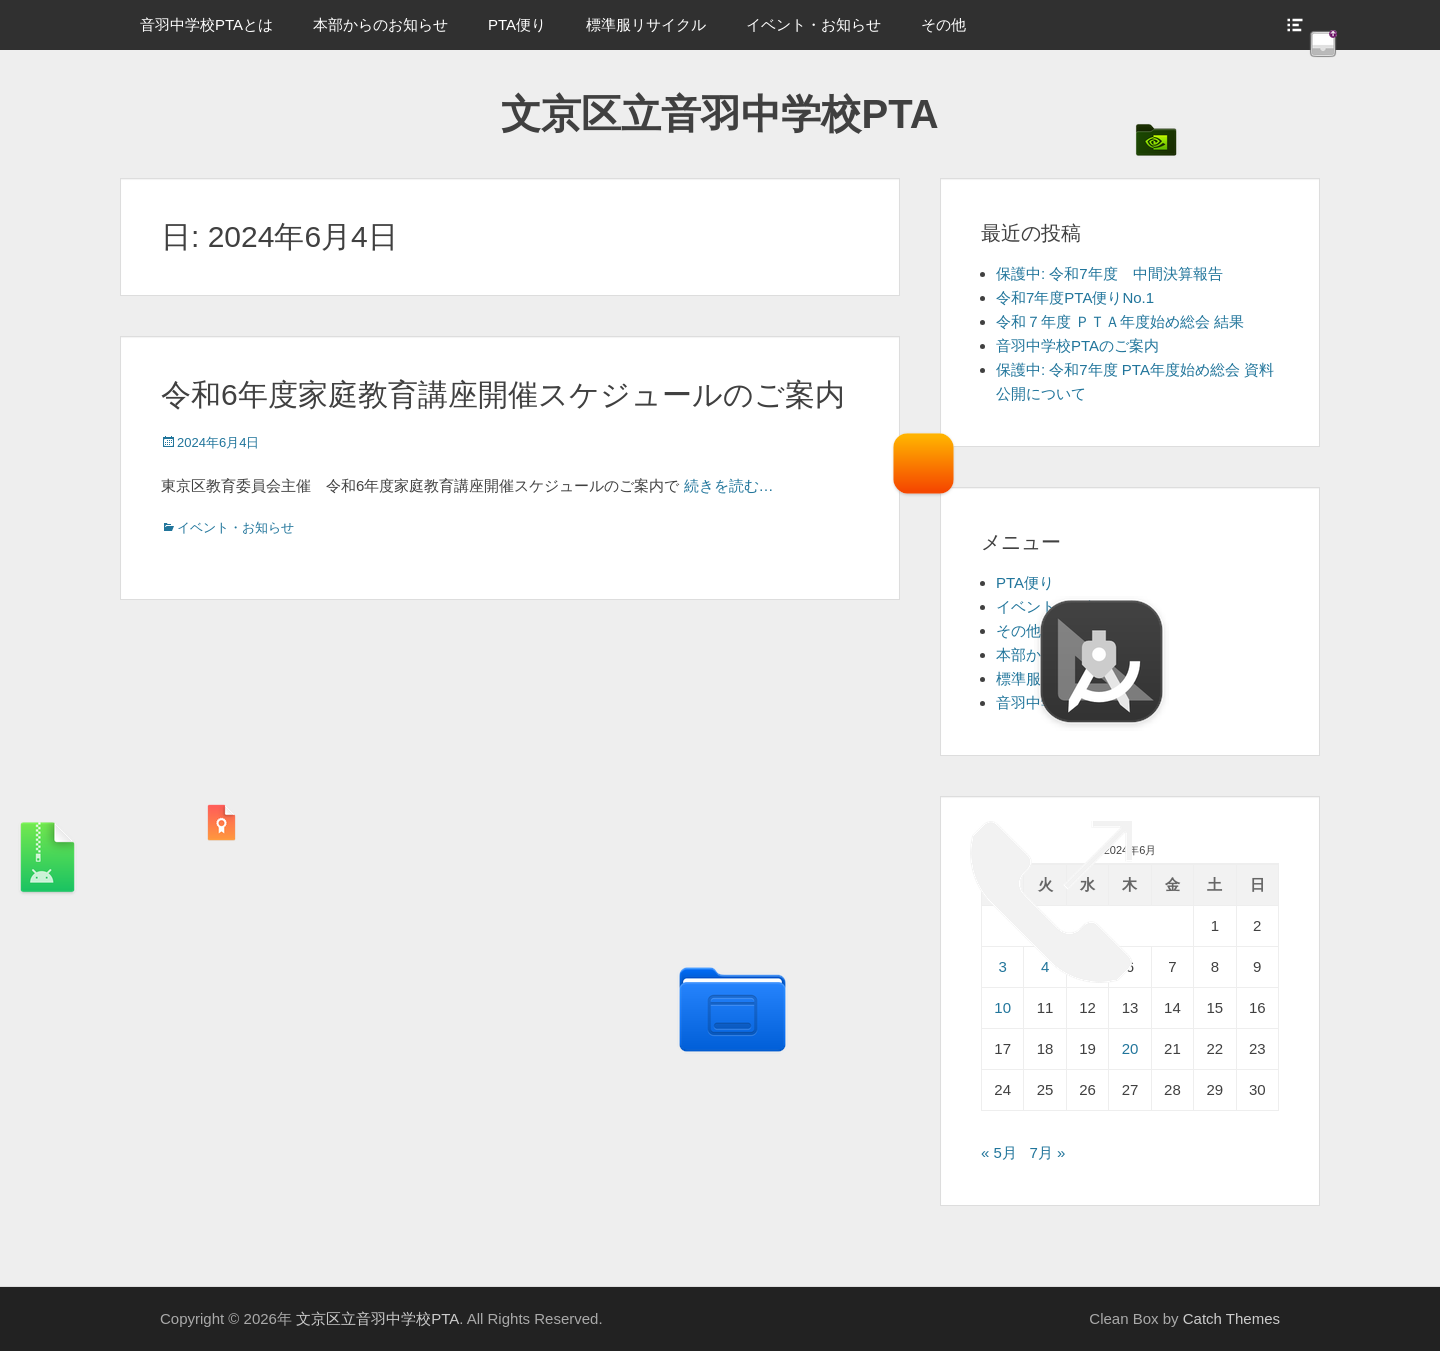 Image resolution: width=1440 pixels, height=1351 pixels. I want to click on open nvidia files folder, so click(1156, 141).